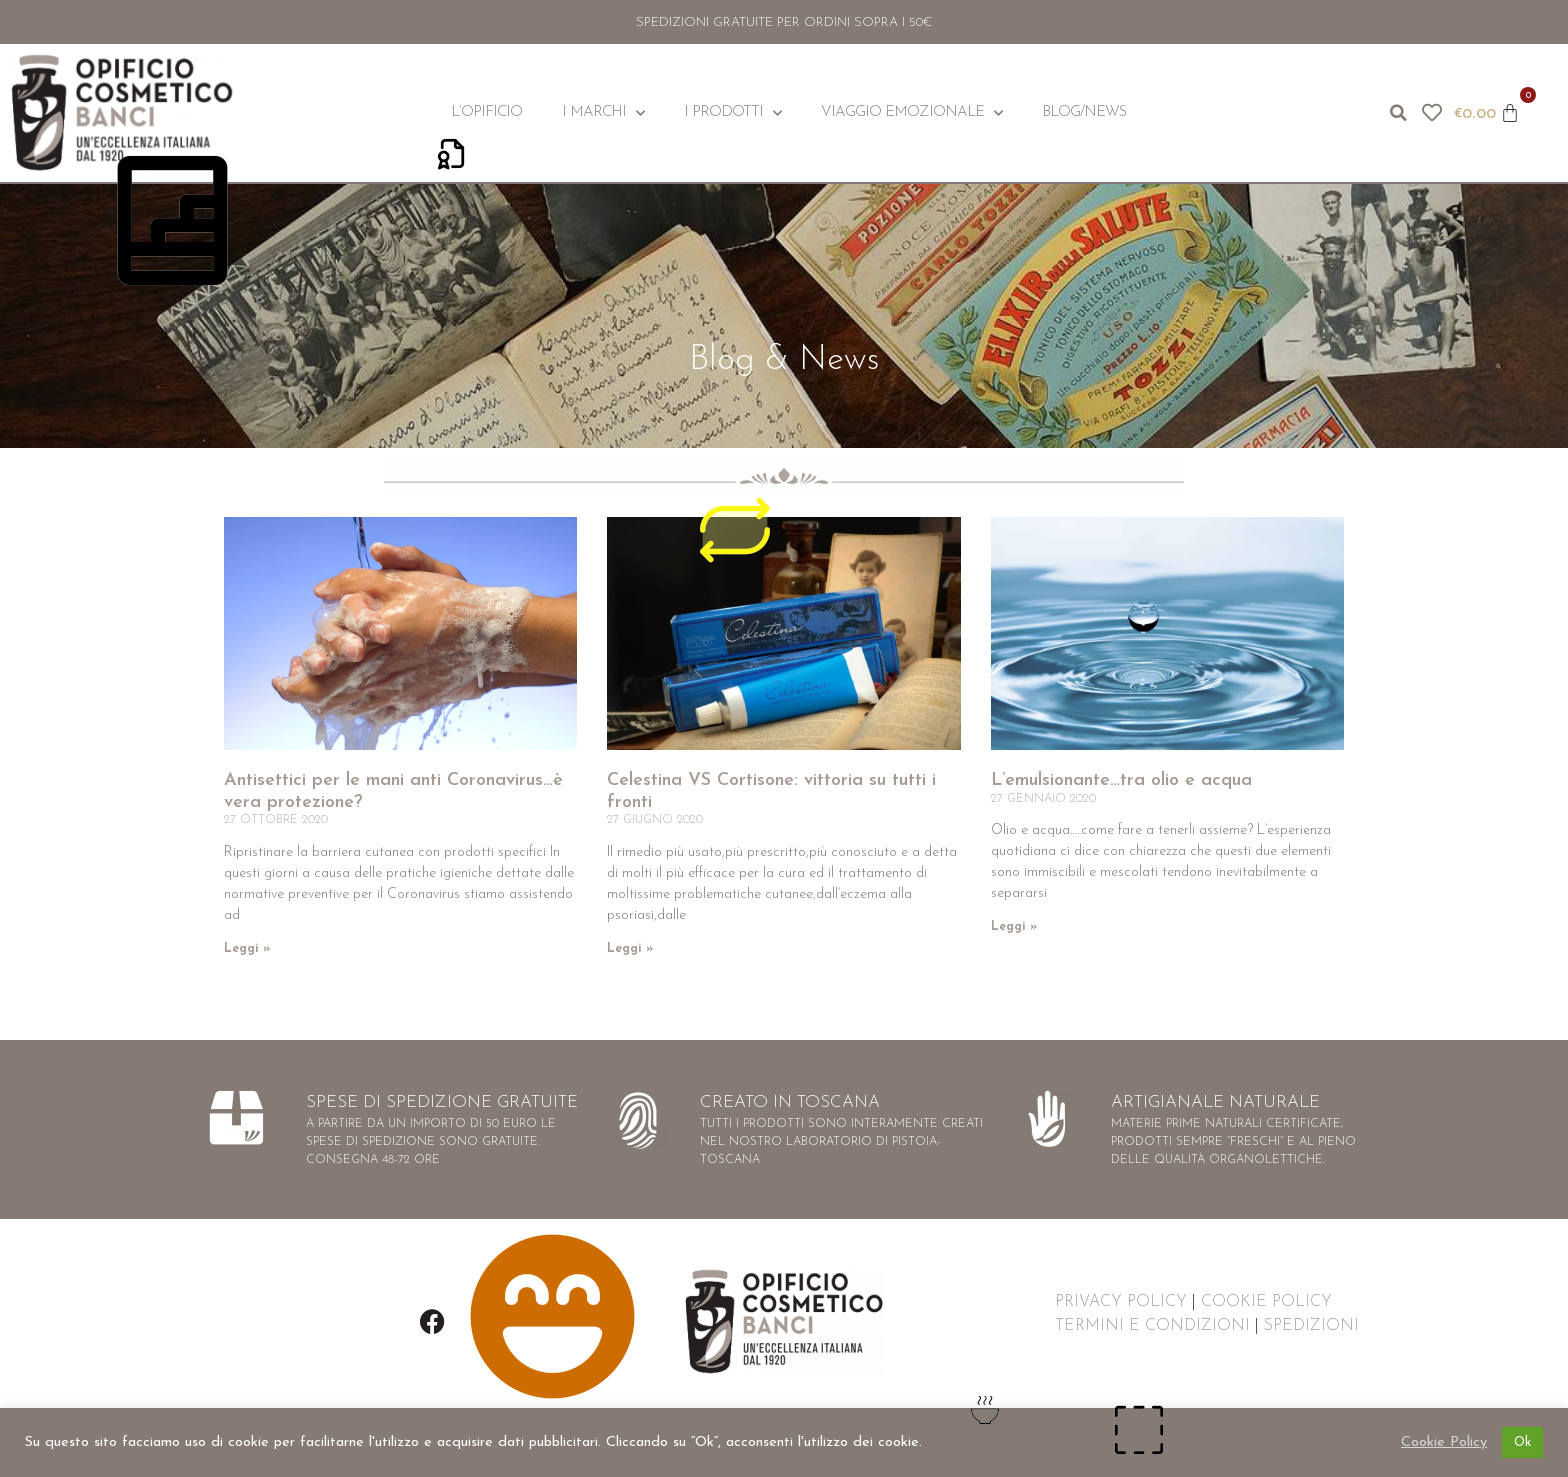 The width and height of the screenshot is (1568, 1477). Describe the element at coordinates (1139, 1430) in the screenshot. I see `select or highlight an area` at that location.